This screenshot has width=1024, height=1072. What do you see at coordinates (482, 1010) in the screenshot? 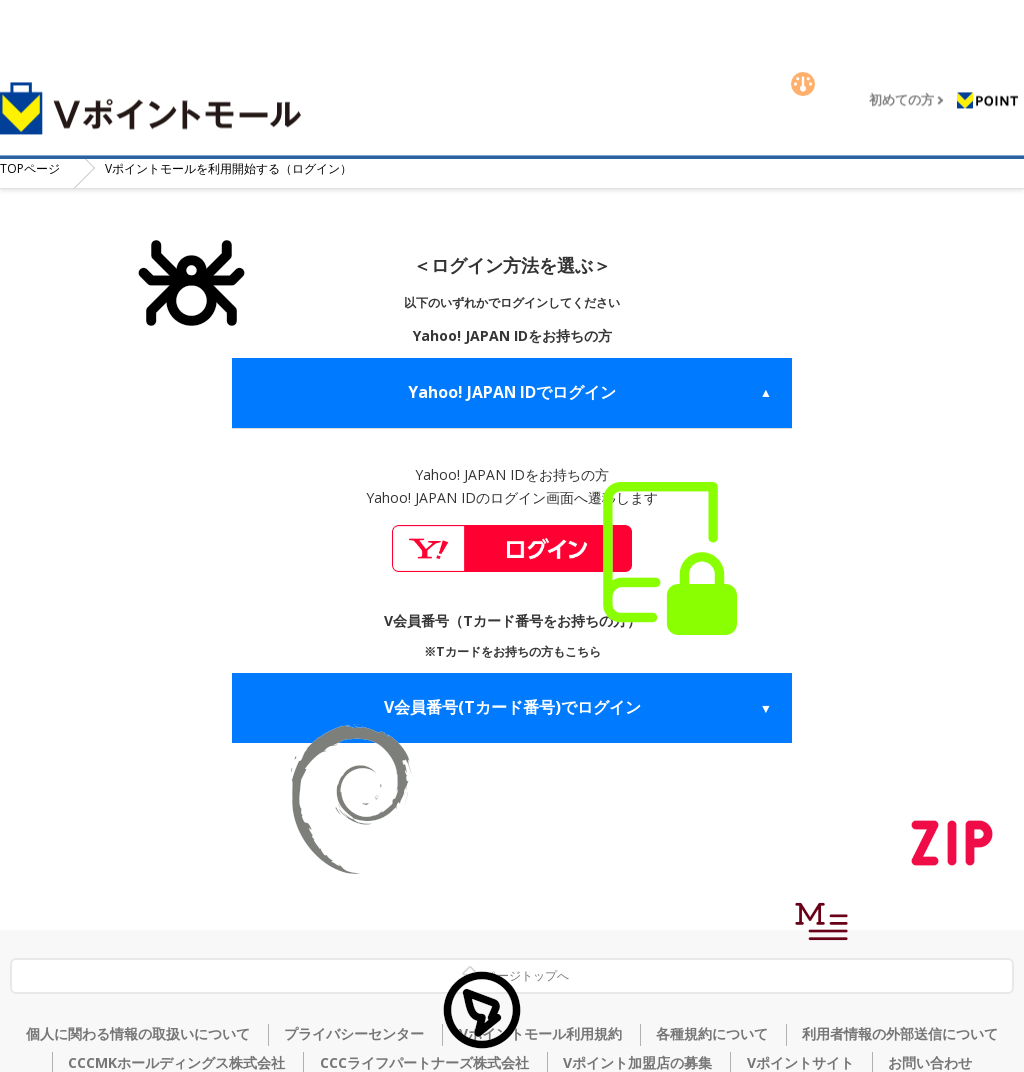
I see `open DingTalk messaging app` at bounding box center [482, 1010].